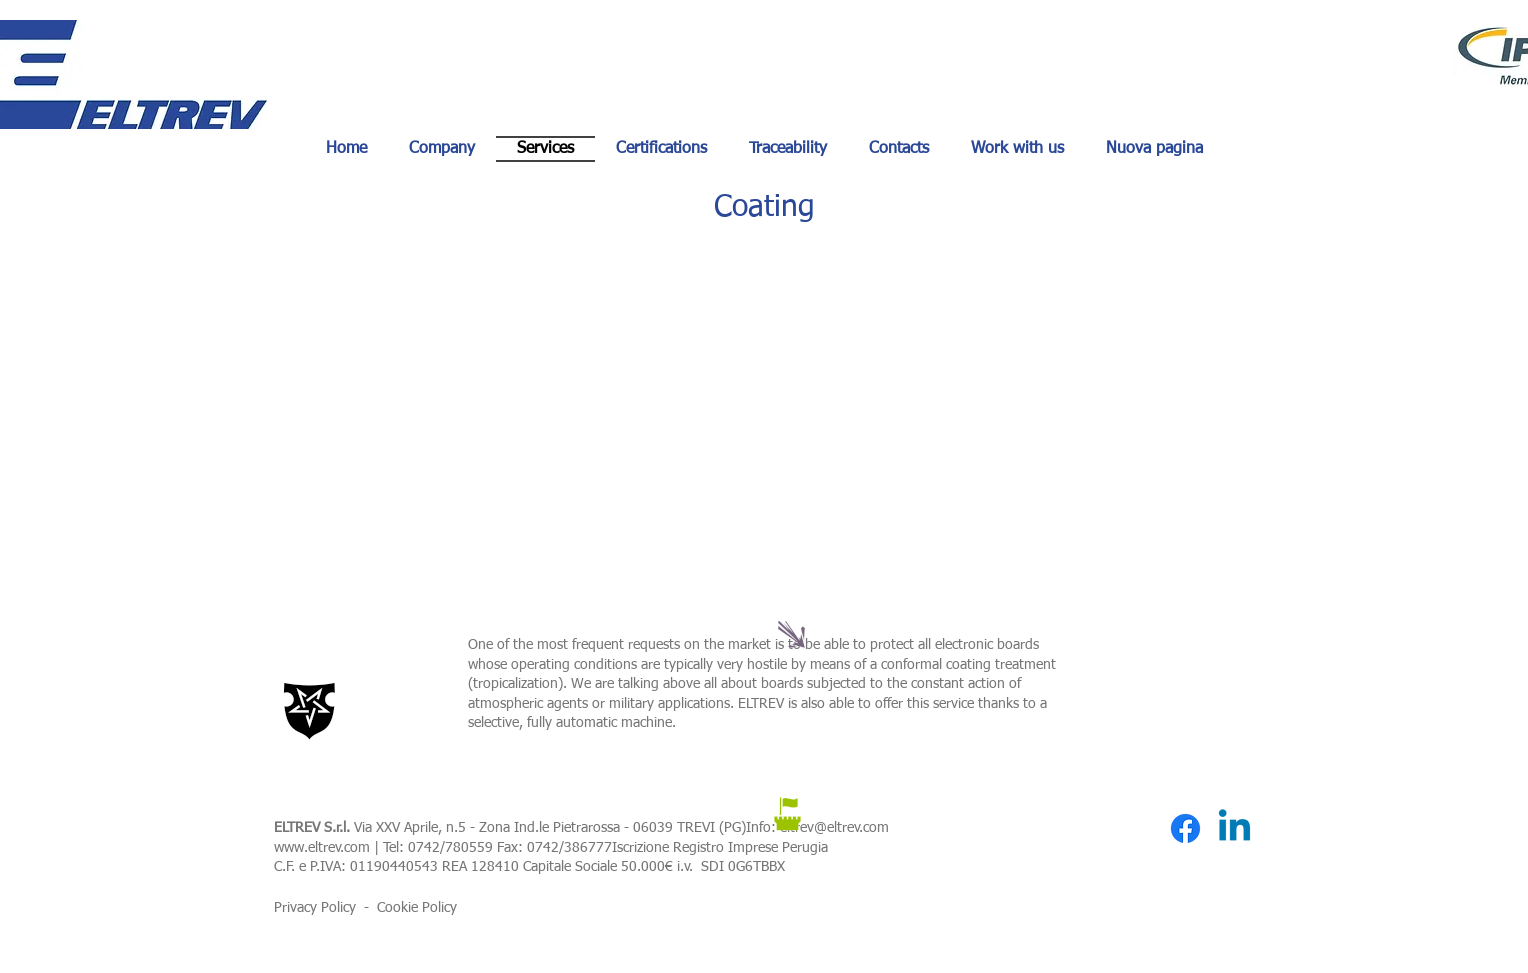  Describe the element at coordinates (787, 813) in the screenshot. I see `capture the flag or territory marker` at that location.